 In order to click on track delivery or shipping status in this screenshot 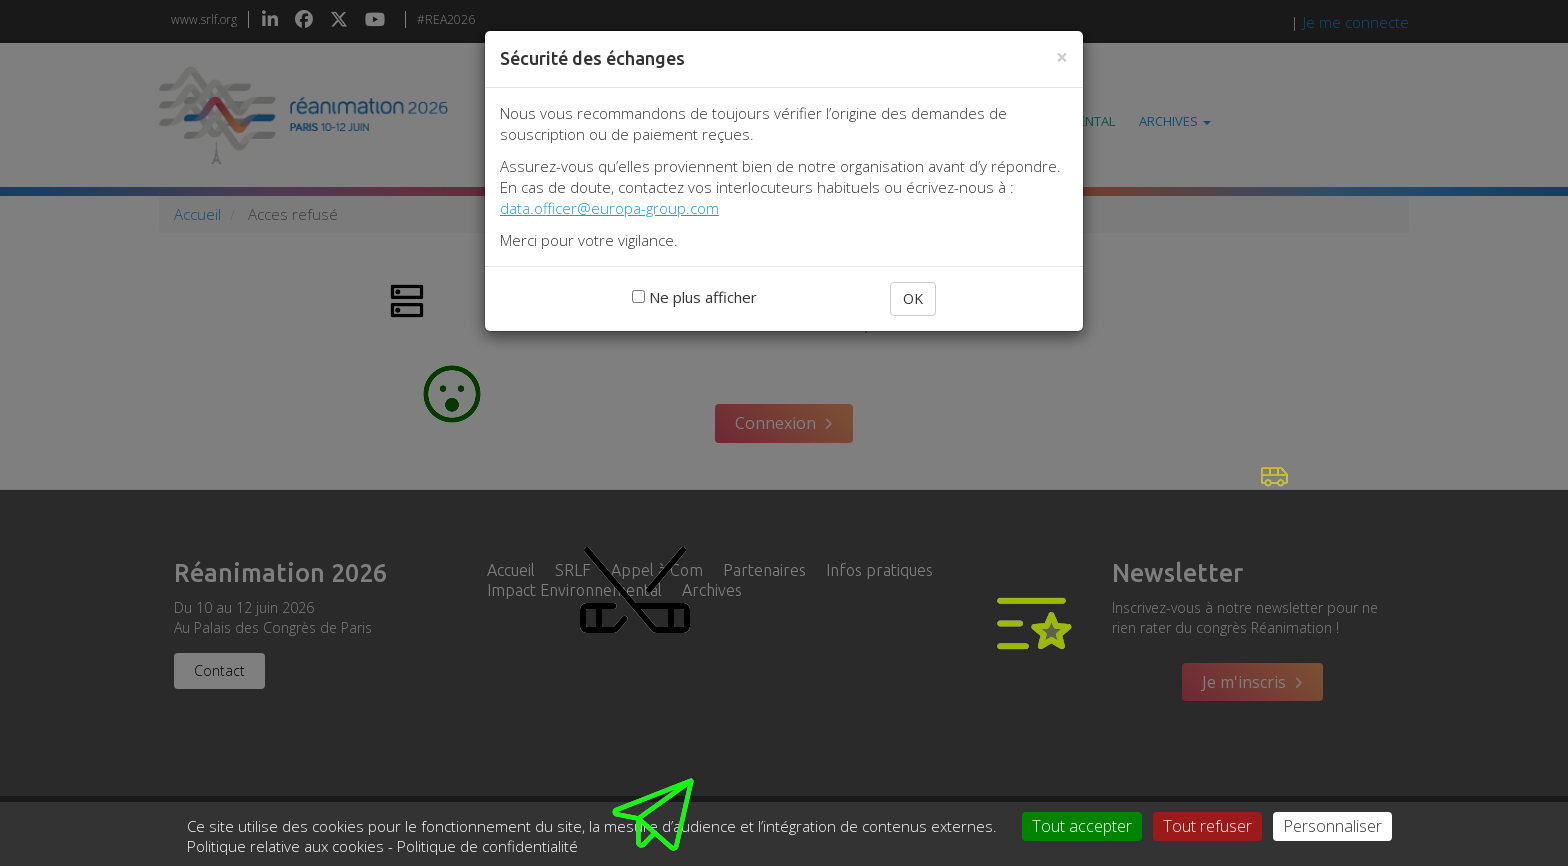, I will do `click(1273, 476)`.